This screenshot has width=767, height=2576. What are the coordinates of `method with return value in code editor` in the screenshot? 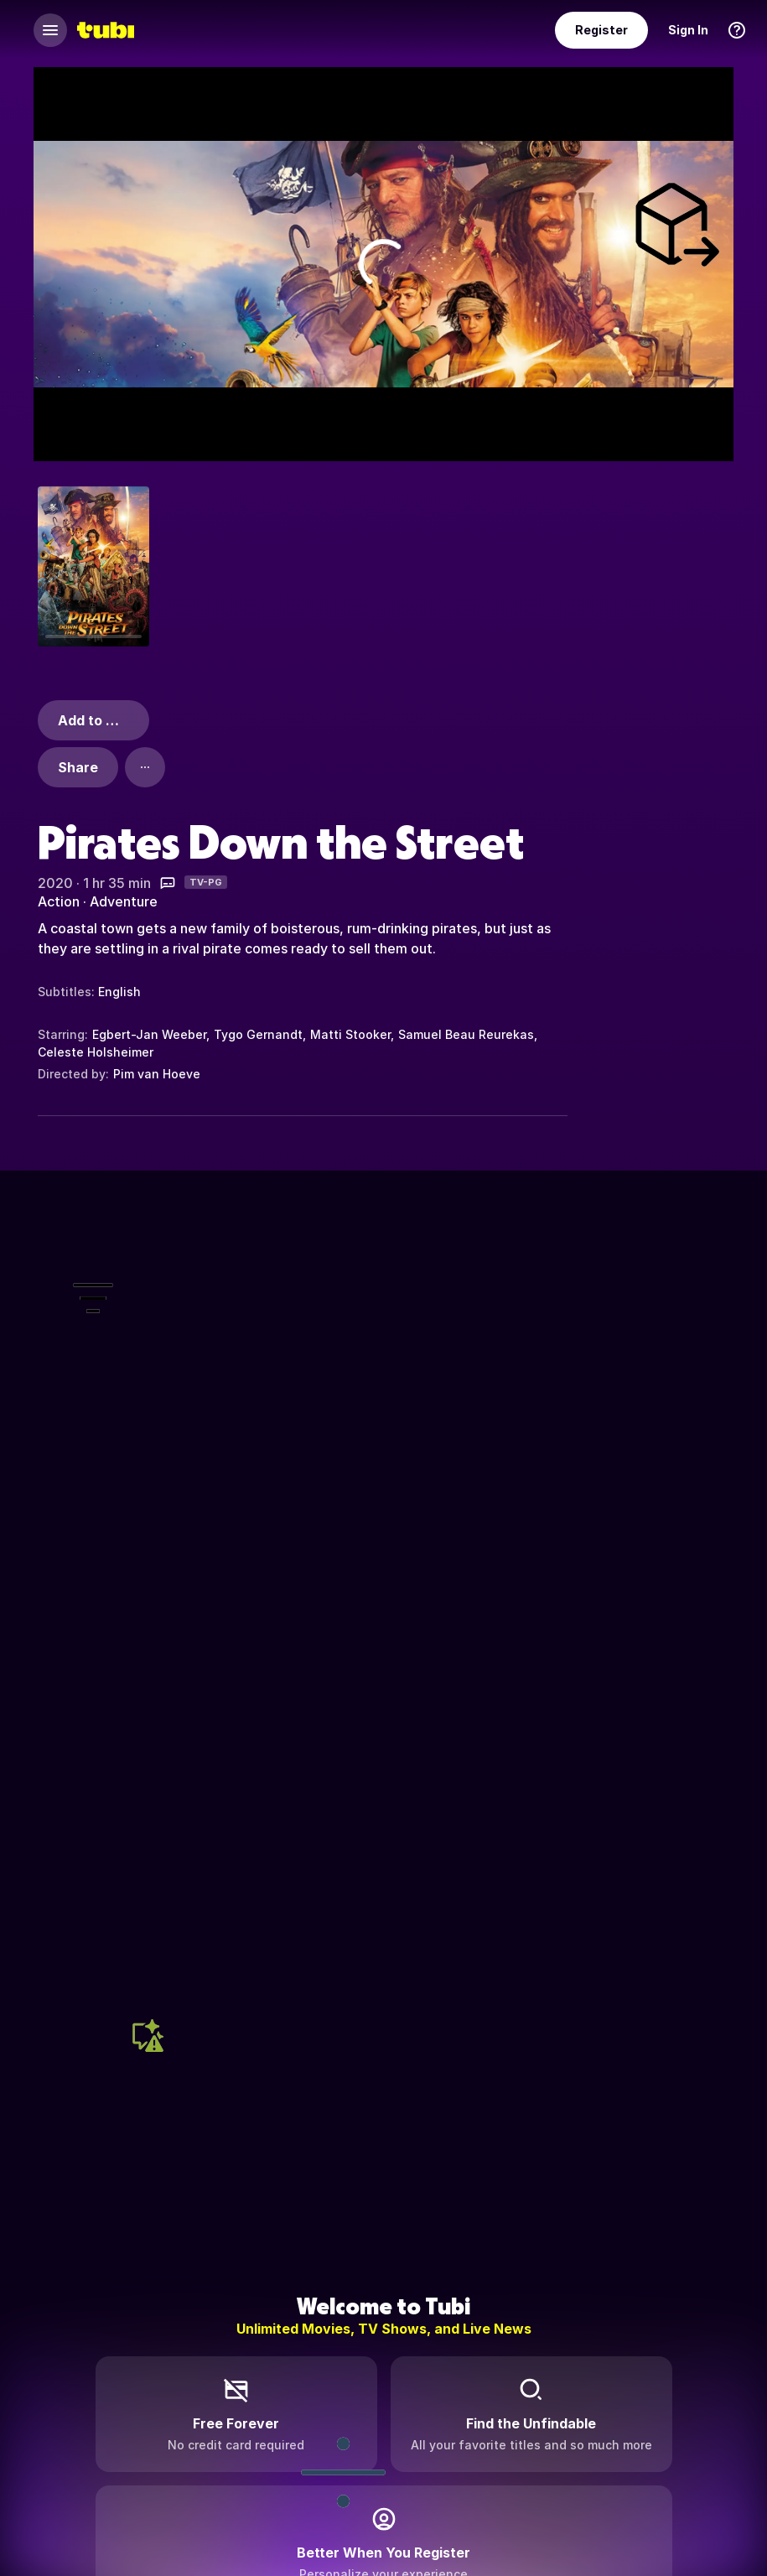 It's located at (671, 225).